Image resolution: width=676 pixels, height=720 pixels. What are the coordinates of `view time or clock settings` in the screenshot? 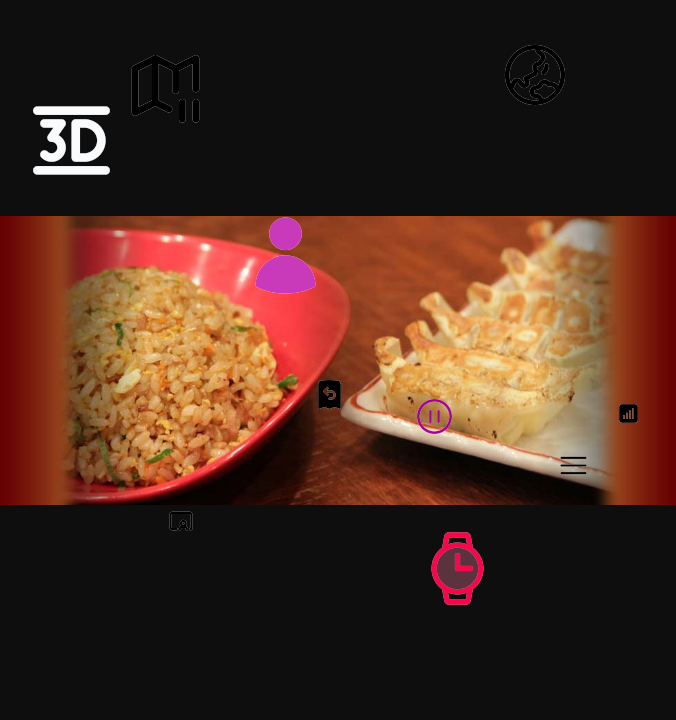 It's located at (457, 568).